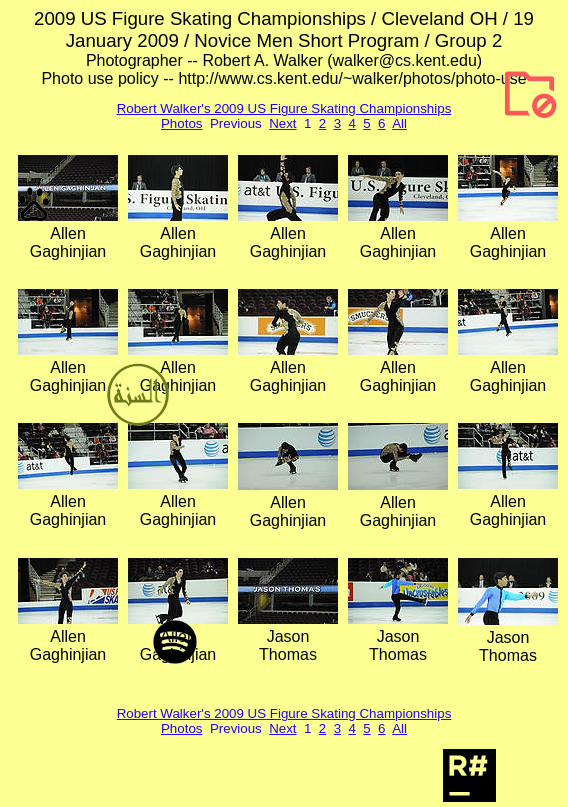  Describe the element at coordinates (469, 775) in the screenshot. I see `JetBrains ReSharper application logo` at that location.